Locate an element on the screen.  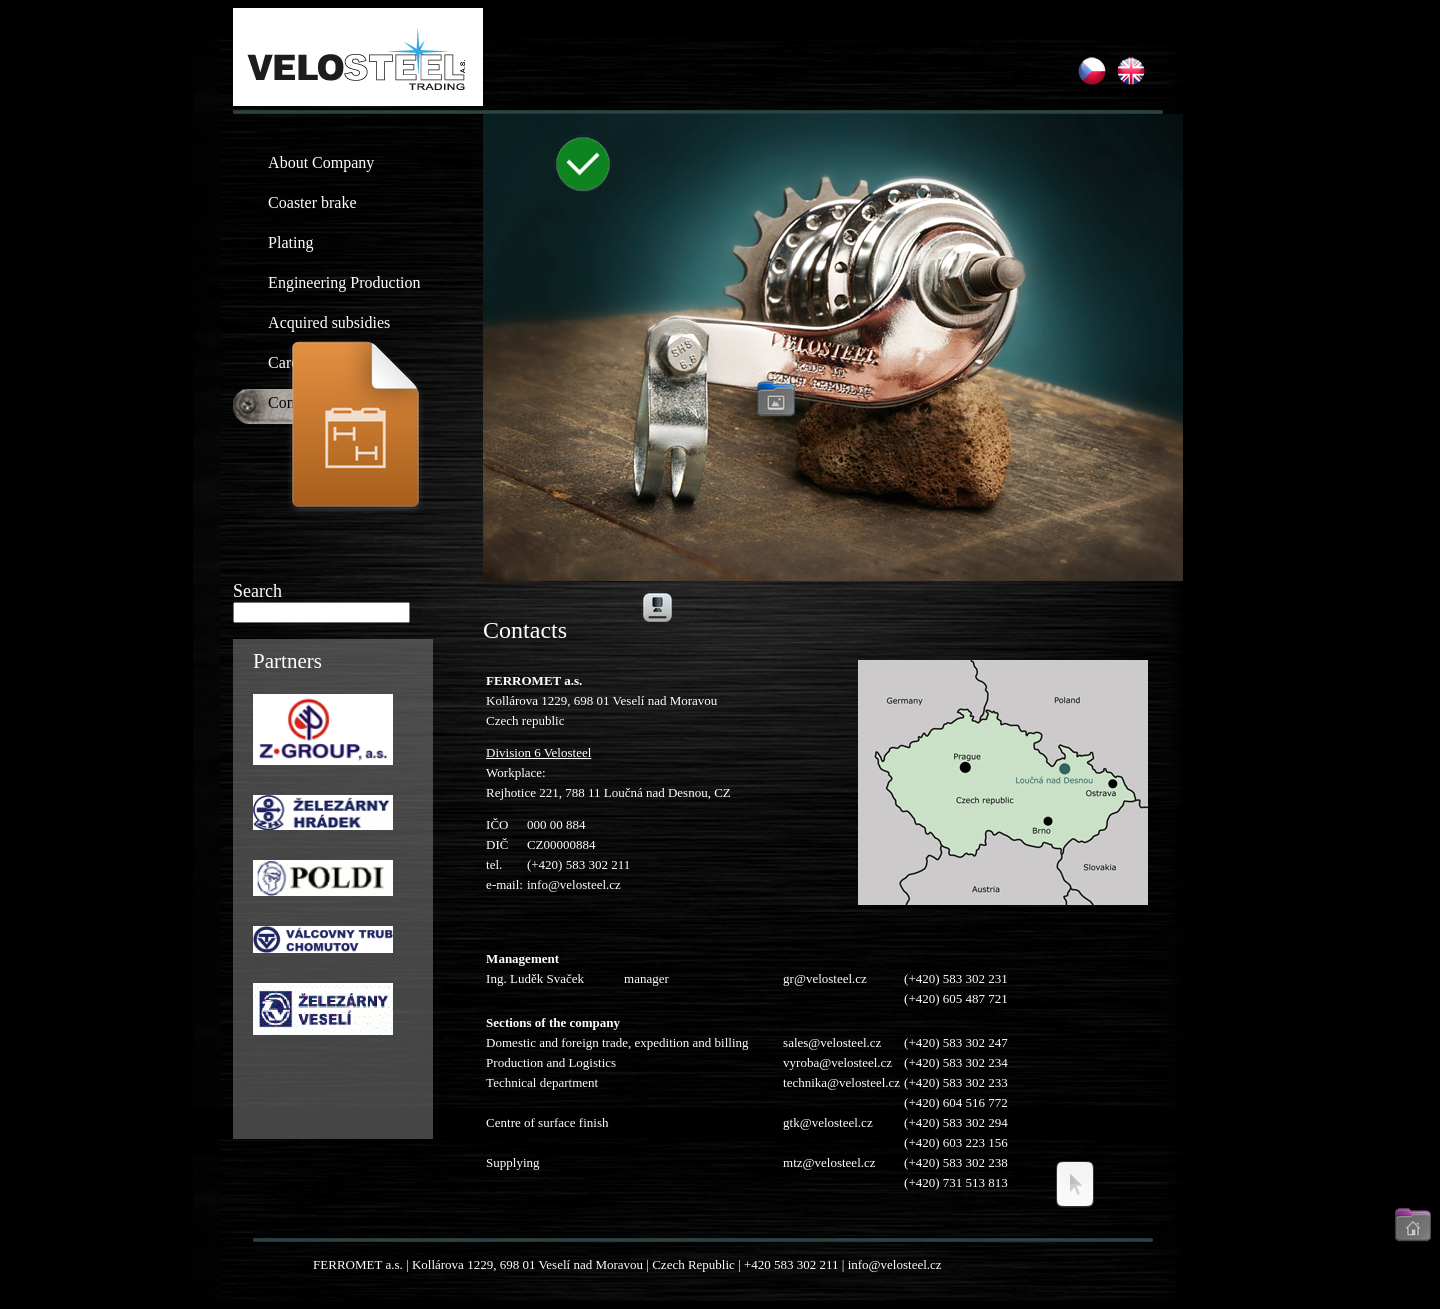
open your pictures folder is located at coordinates (776, 398).